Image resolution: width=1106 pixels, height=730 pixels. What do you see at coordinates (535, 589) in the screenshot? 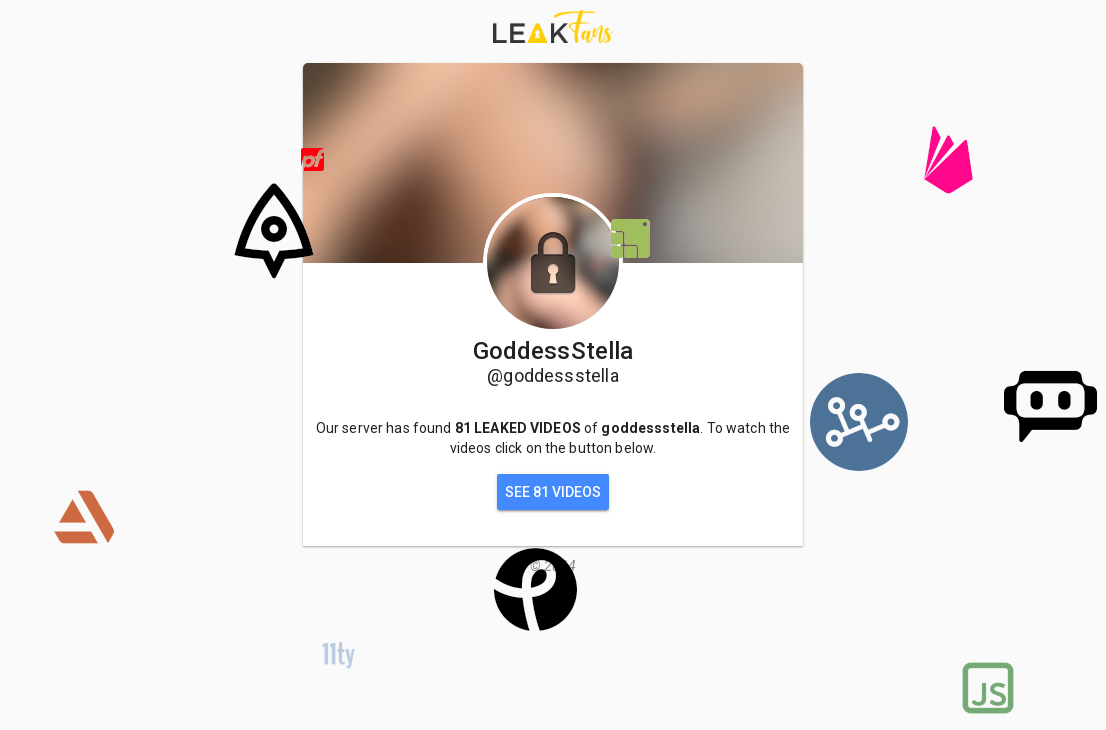
I see `open pixlr photo editing app` at bounding box center [535, 589].